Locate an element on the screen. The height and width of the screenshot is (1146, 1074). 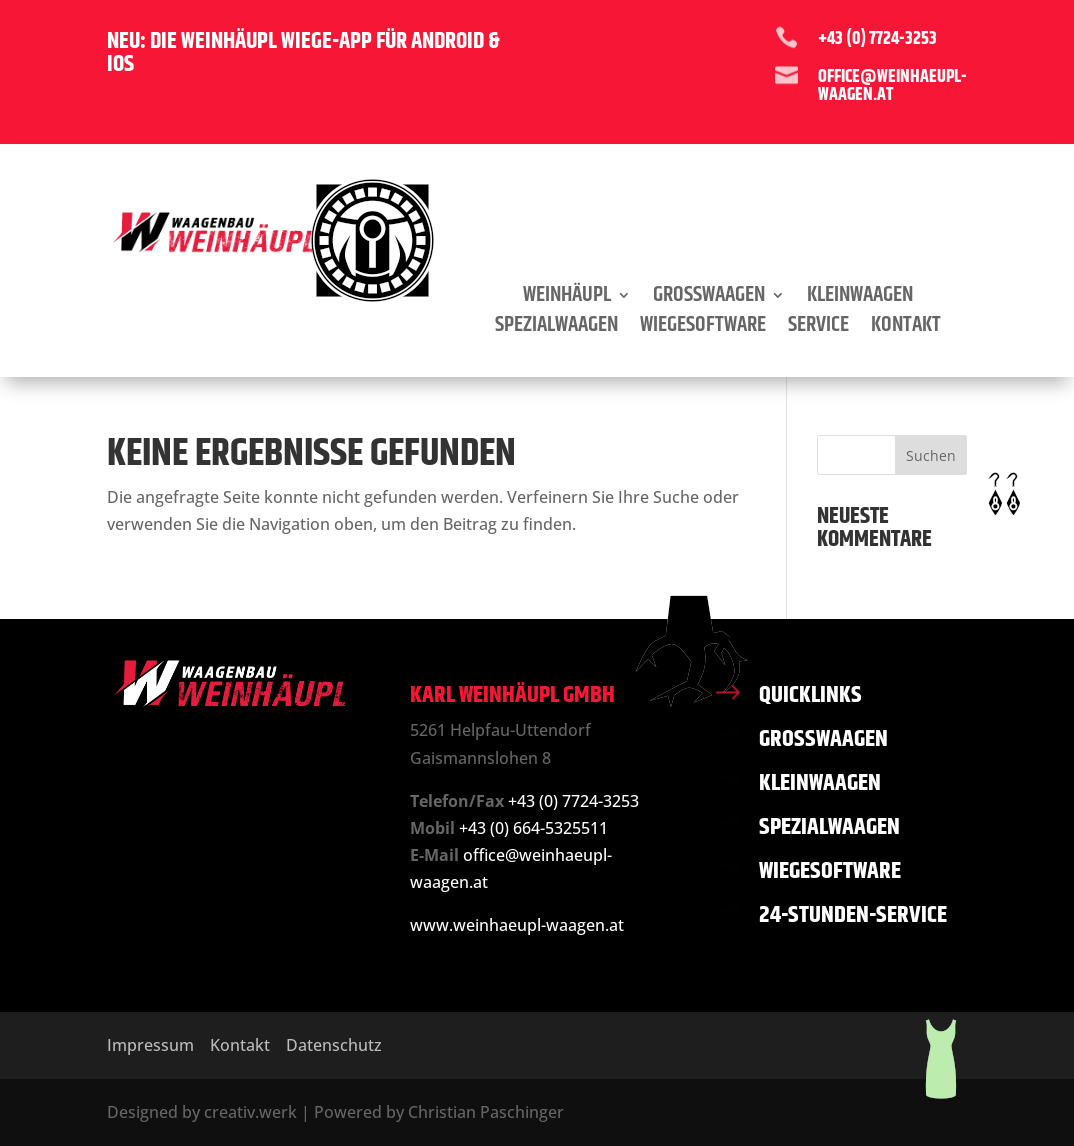
access game avatar or player profile is located at coordinates (372, 240).